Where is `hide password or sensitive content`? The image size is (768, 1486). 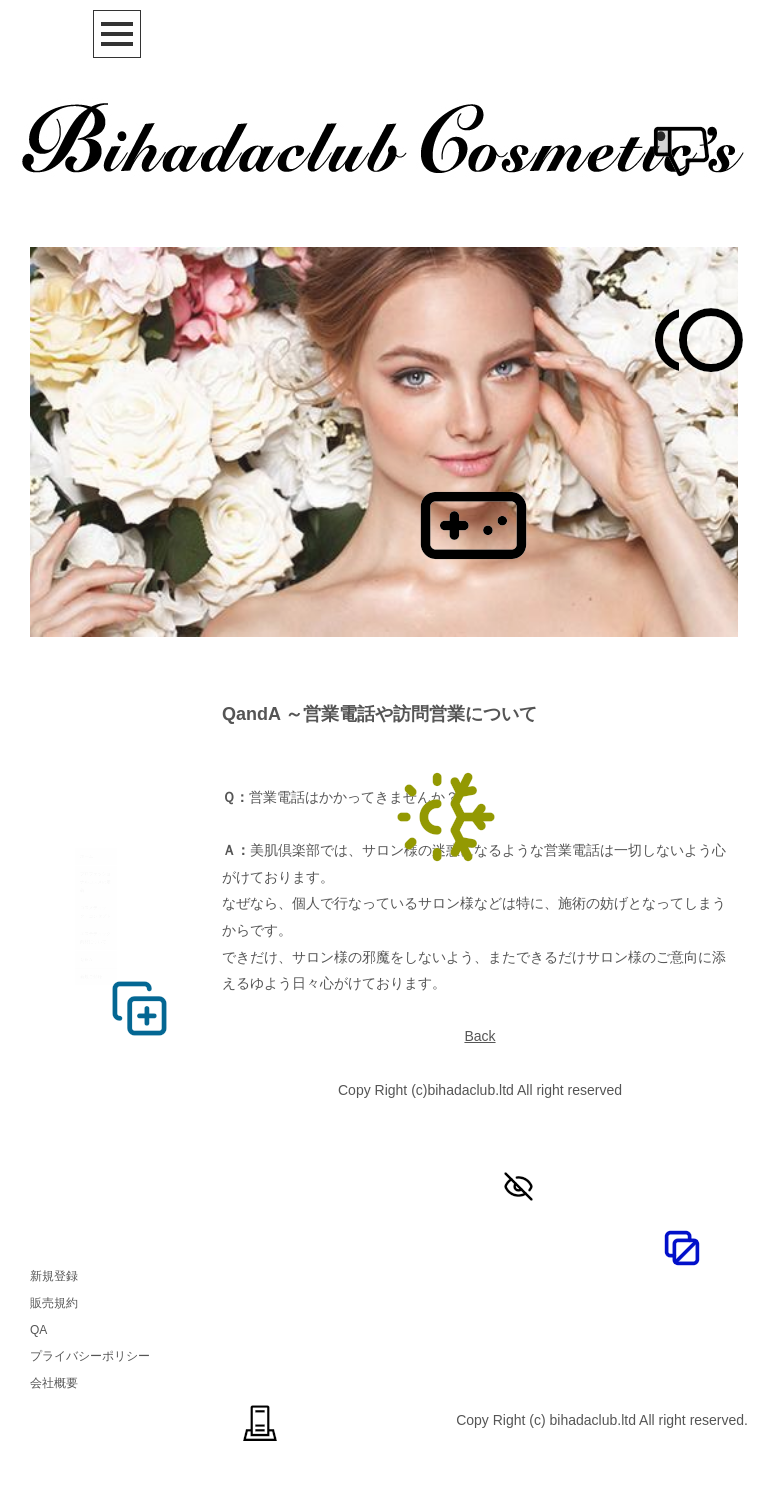
hide password or sensitive content is located at coordinates (518, 1186).